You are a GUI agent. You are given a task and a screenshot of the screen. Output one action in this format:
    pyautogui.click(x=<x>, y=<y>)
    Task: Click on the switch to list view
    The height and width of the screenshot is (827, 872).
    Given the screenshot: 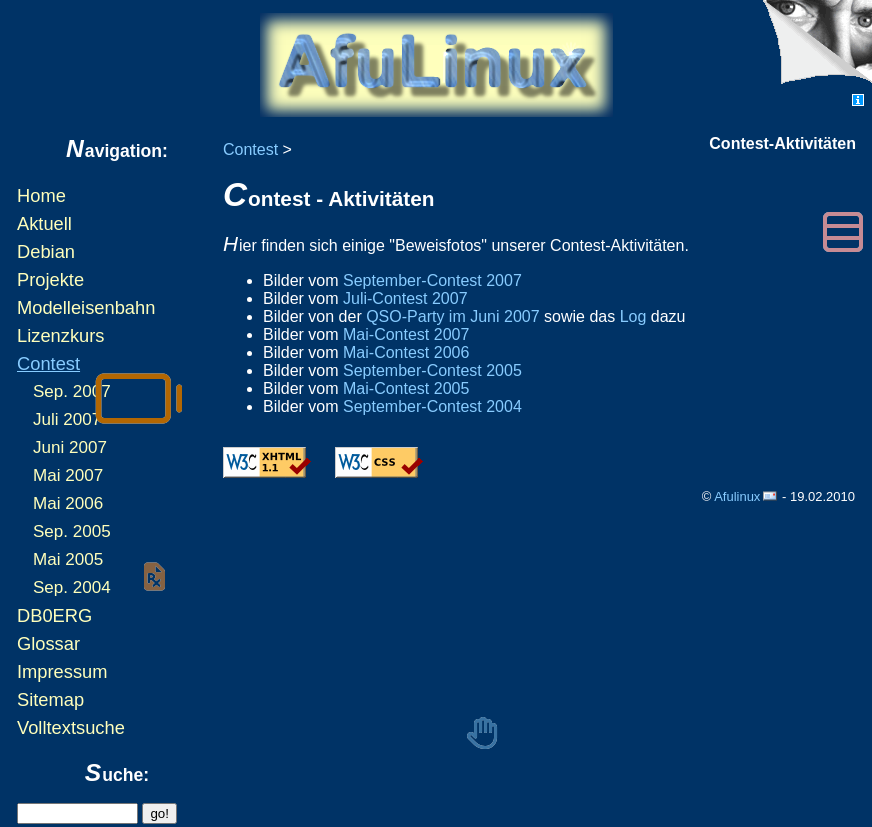 What is the action you would take?
    pyautogui.click(x=843, y=232)
    